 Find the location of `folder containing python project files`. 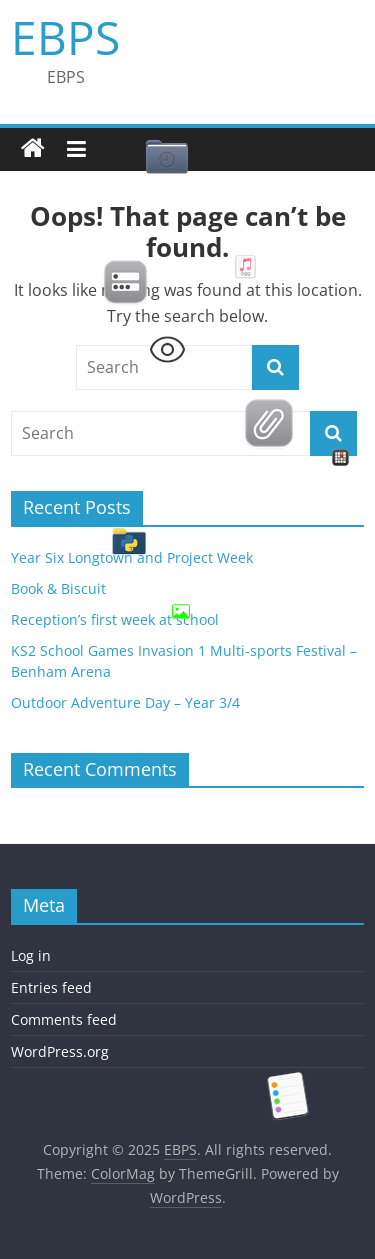

folder containing python project files is located at coordinates (129, 542).